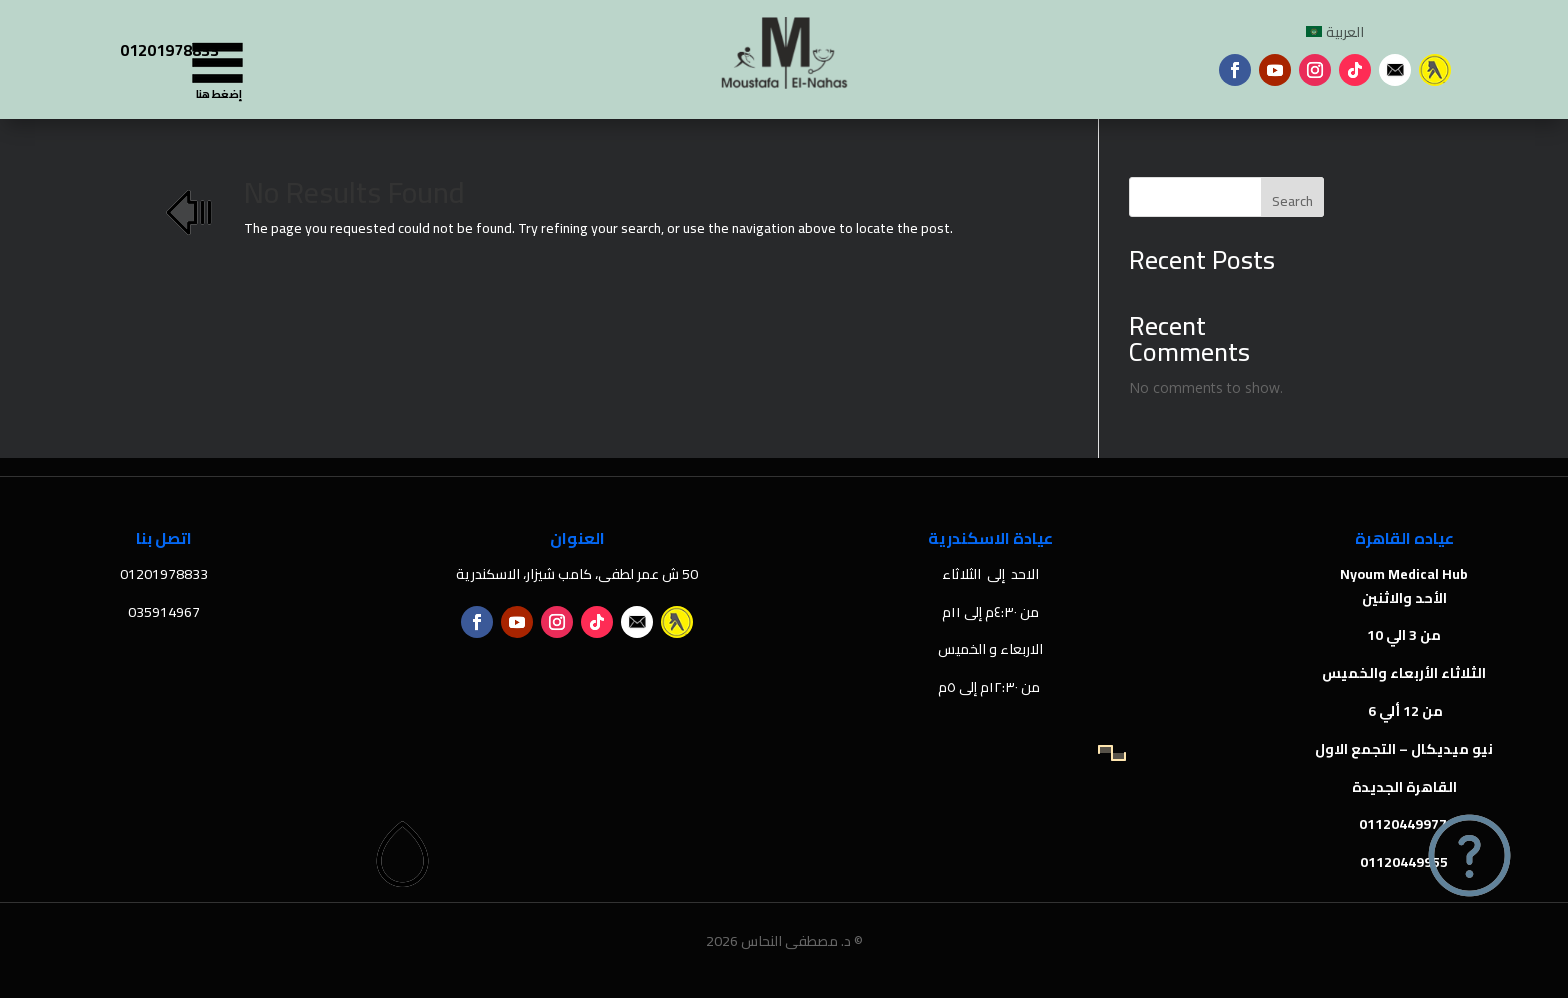 This screenshot has width=1568, height=998. What do you see at coordinates (1112, 753) in the screenshot?
I see `toggle square wave audio signal` at bounding box center [1112, 753].